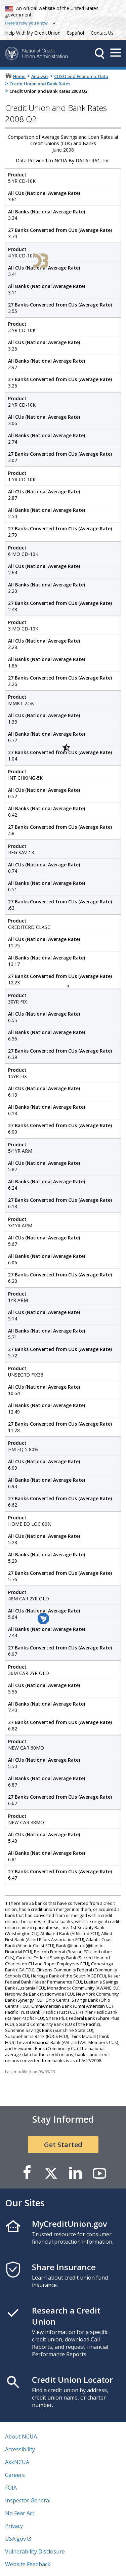  Describe the element at coordinates (68, 986) in the screenshot. I see `navigate to the previous item` at that location.